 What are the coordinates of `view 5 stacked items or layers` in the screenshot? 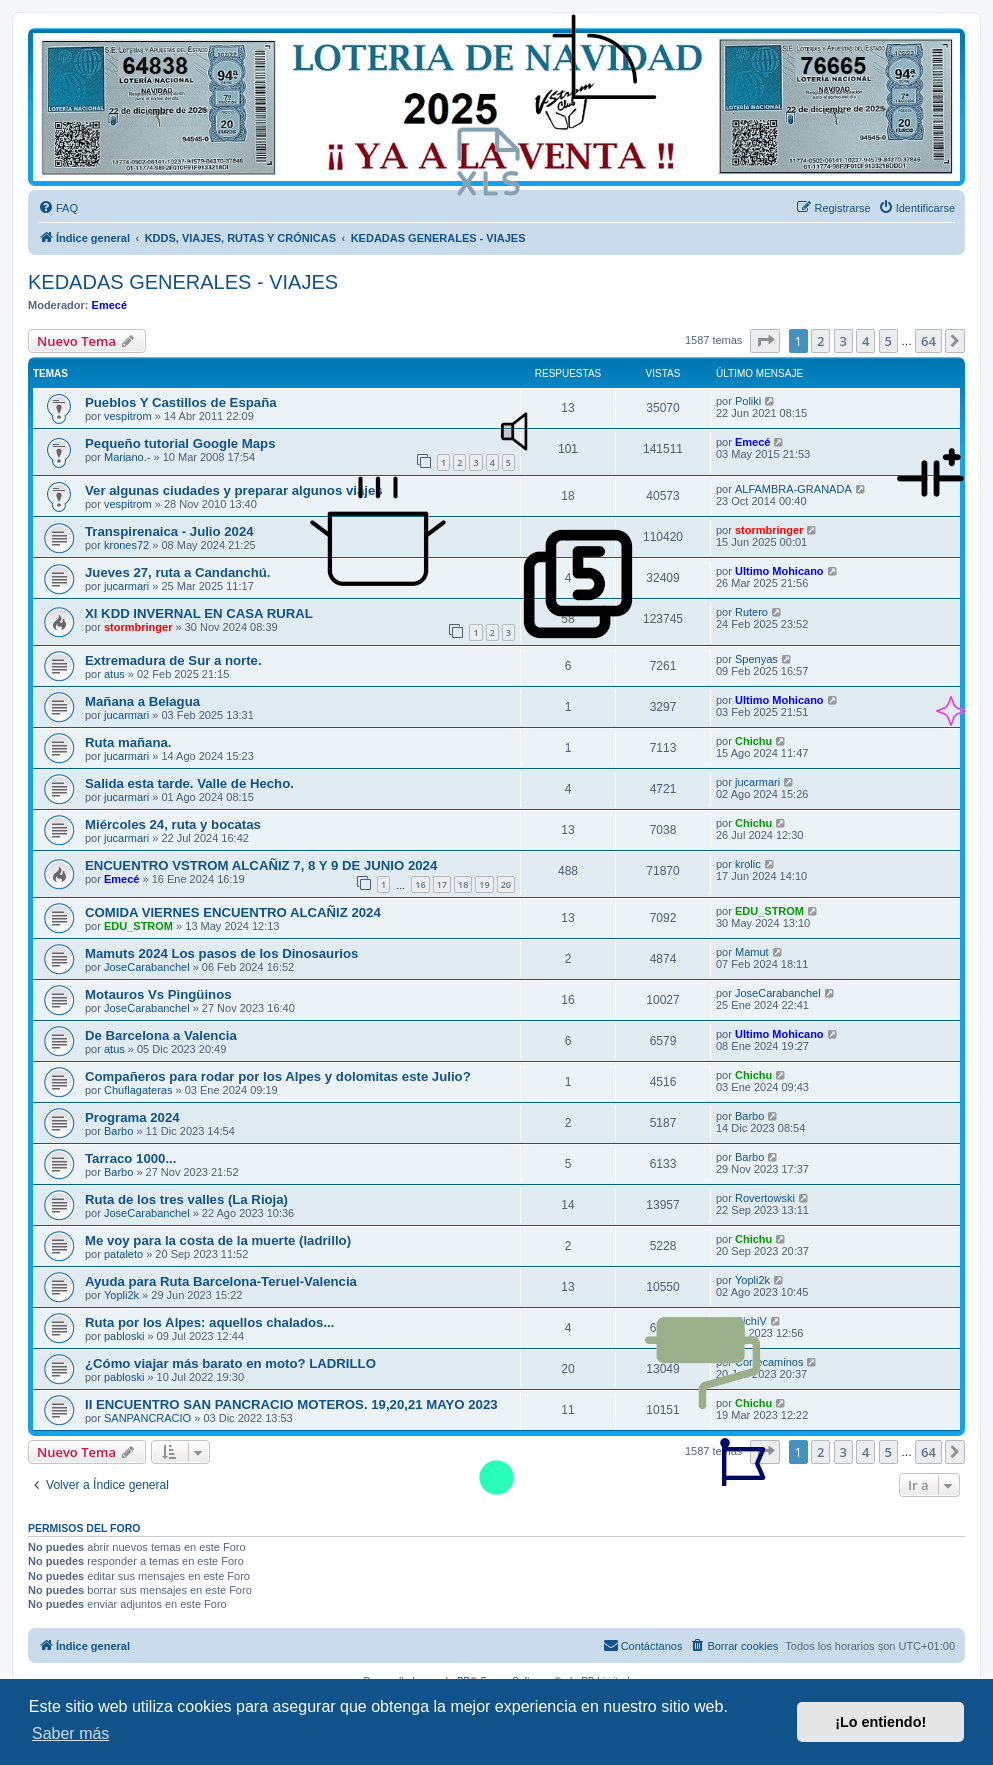 It's located at (578, 584).